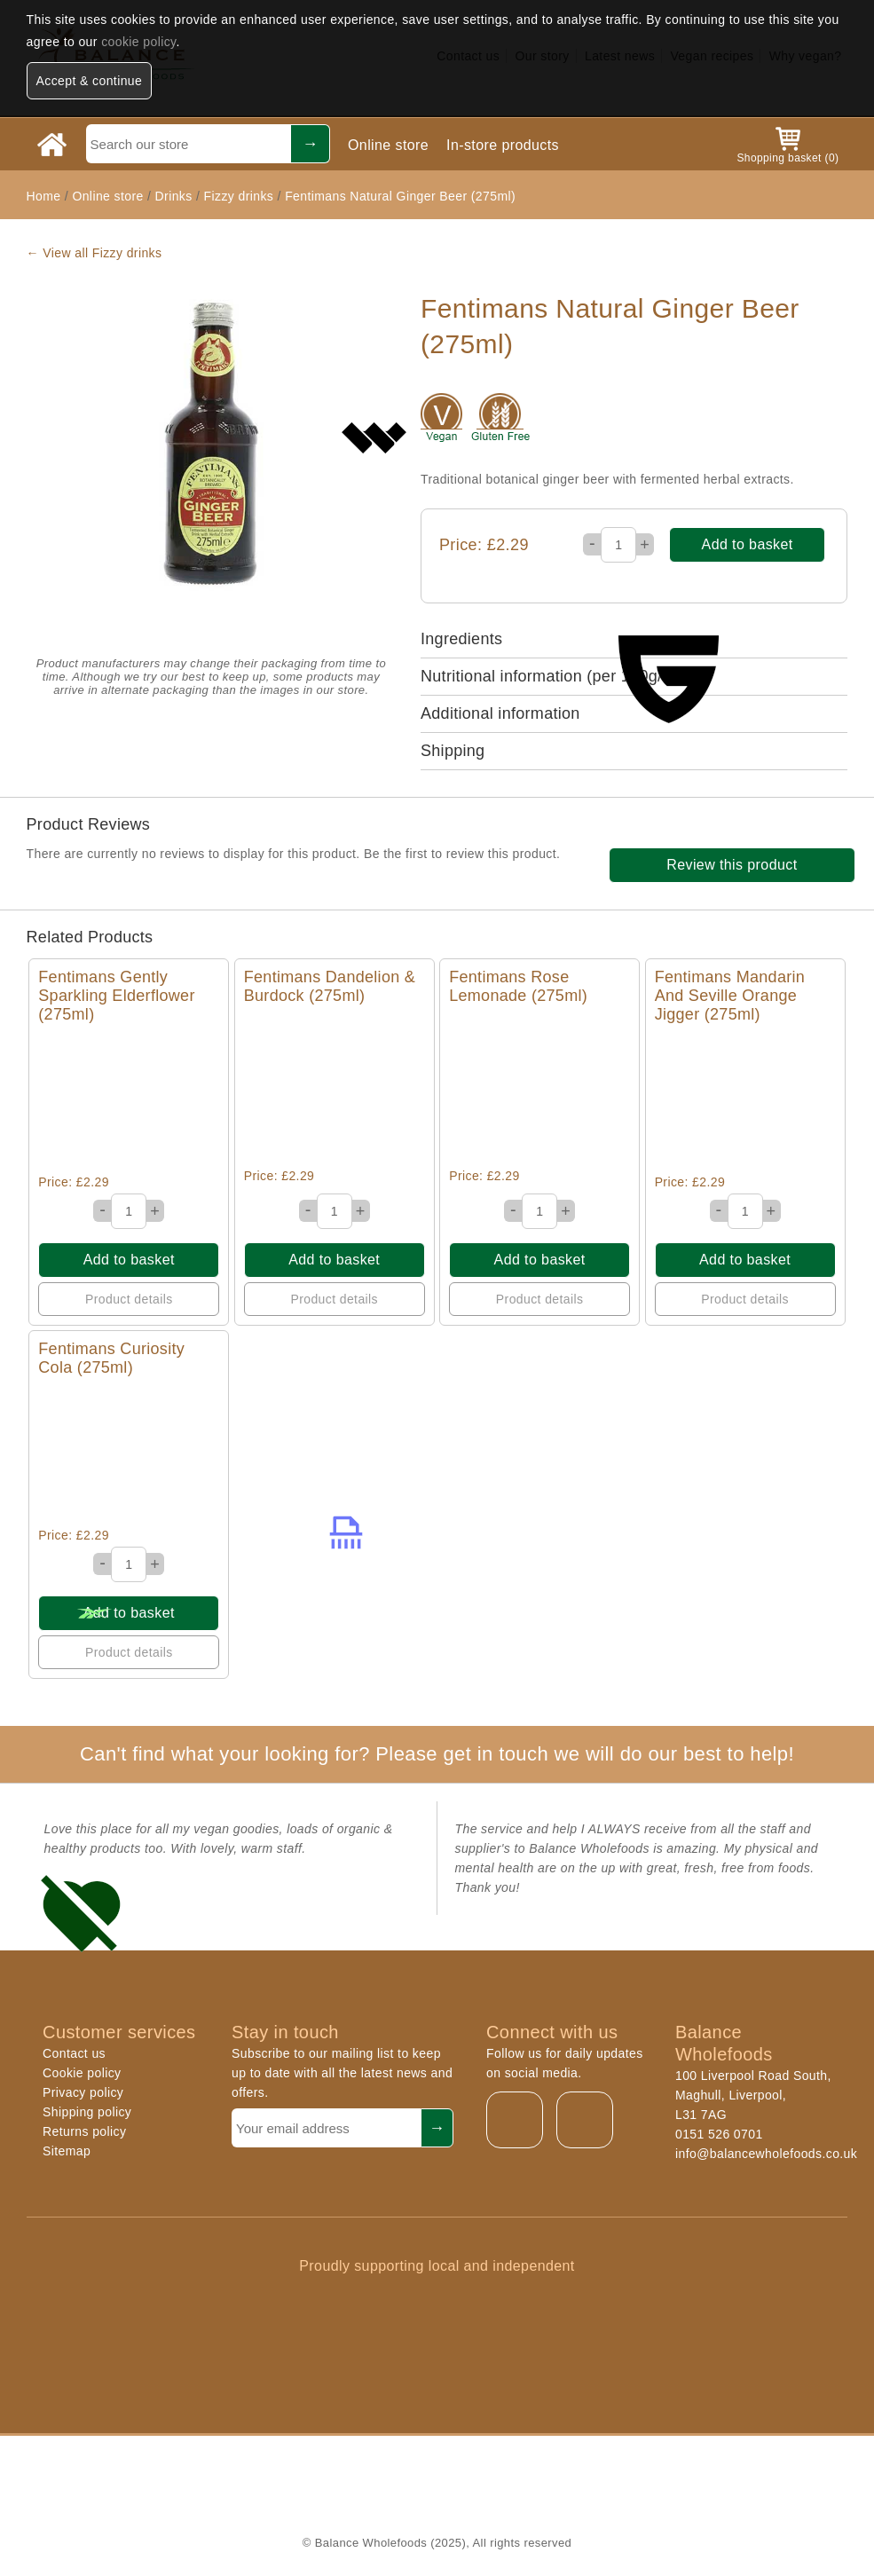  I want to click on dislike or remove from favorites, so click(82, 1916).